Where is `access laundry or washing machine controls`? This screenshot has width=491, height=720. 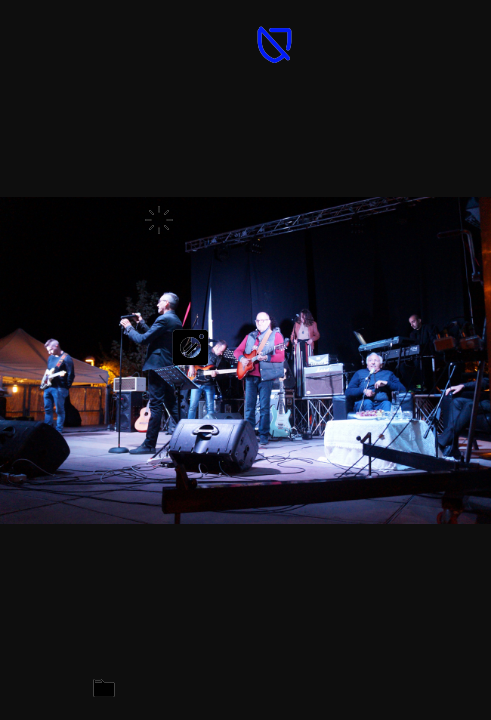
access laundry or washing machine controls is located at coordinates (190, 347).